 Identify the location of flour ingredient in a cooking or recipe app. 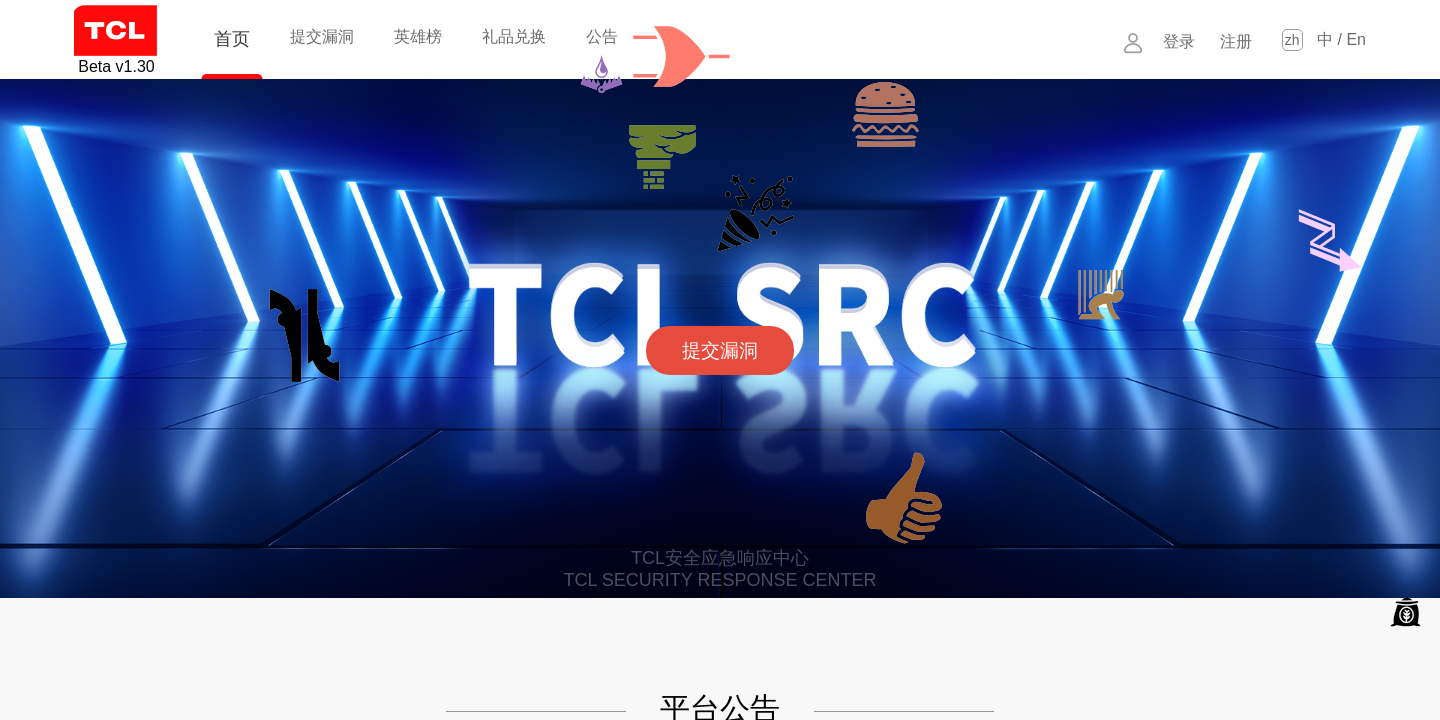
(1405, 611).